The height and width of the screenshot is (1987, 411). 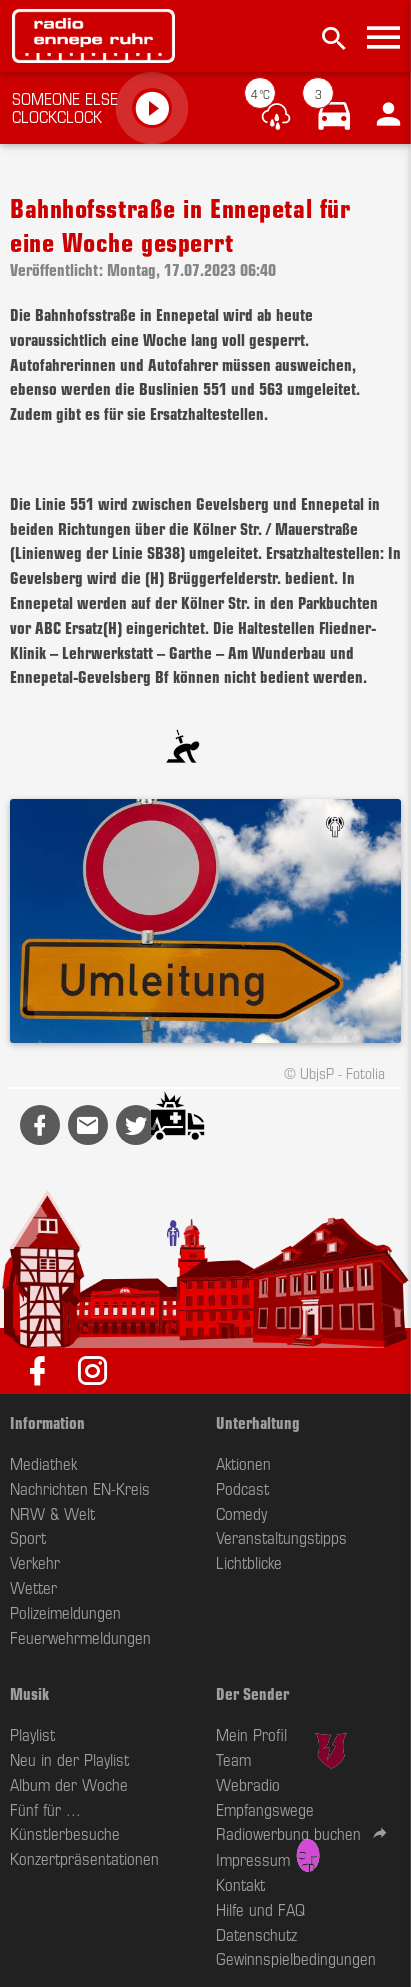 What do you see at coordinates (177, 1115) in the screenshot?
I see `request emergency medical services` at bounding box center [177, 1115].